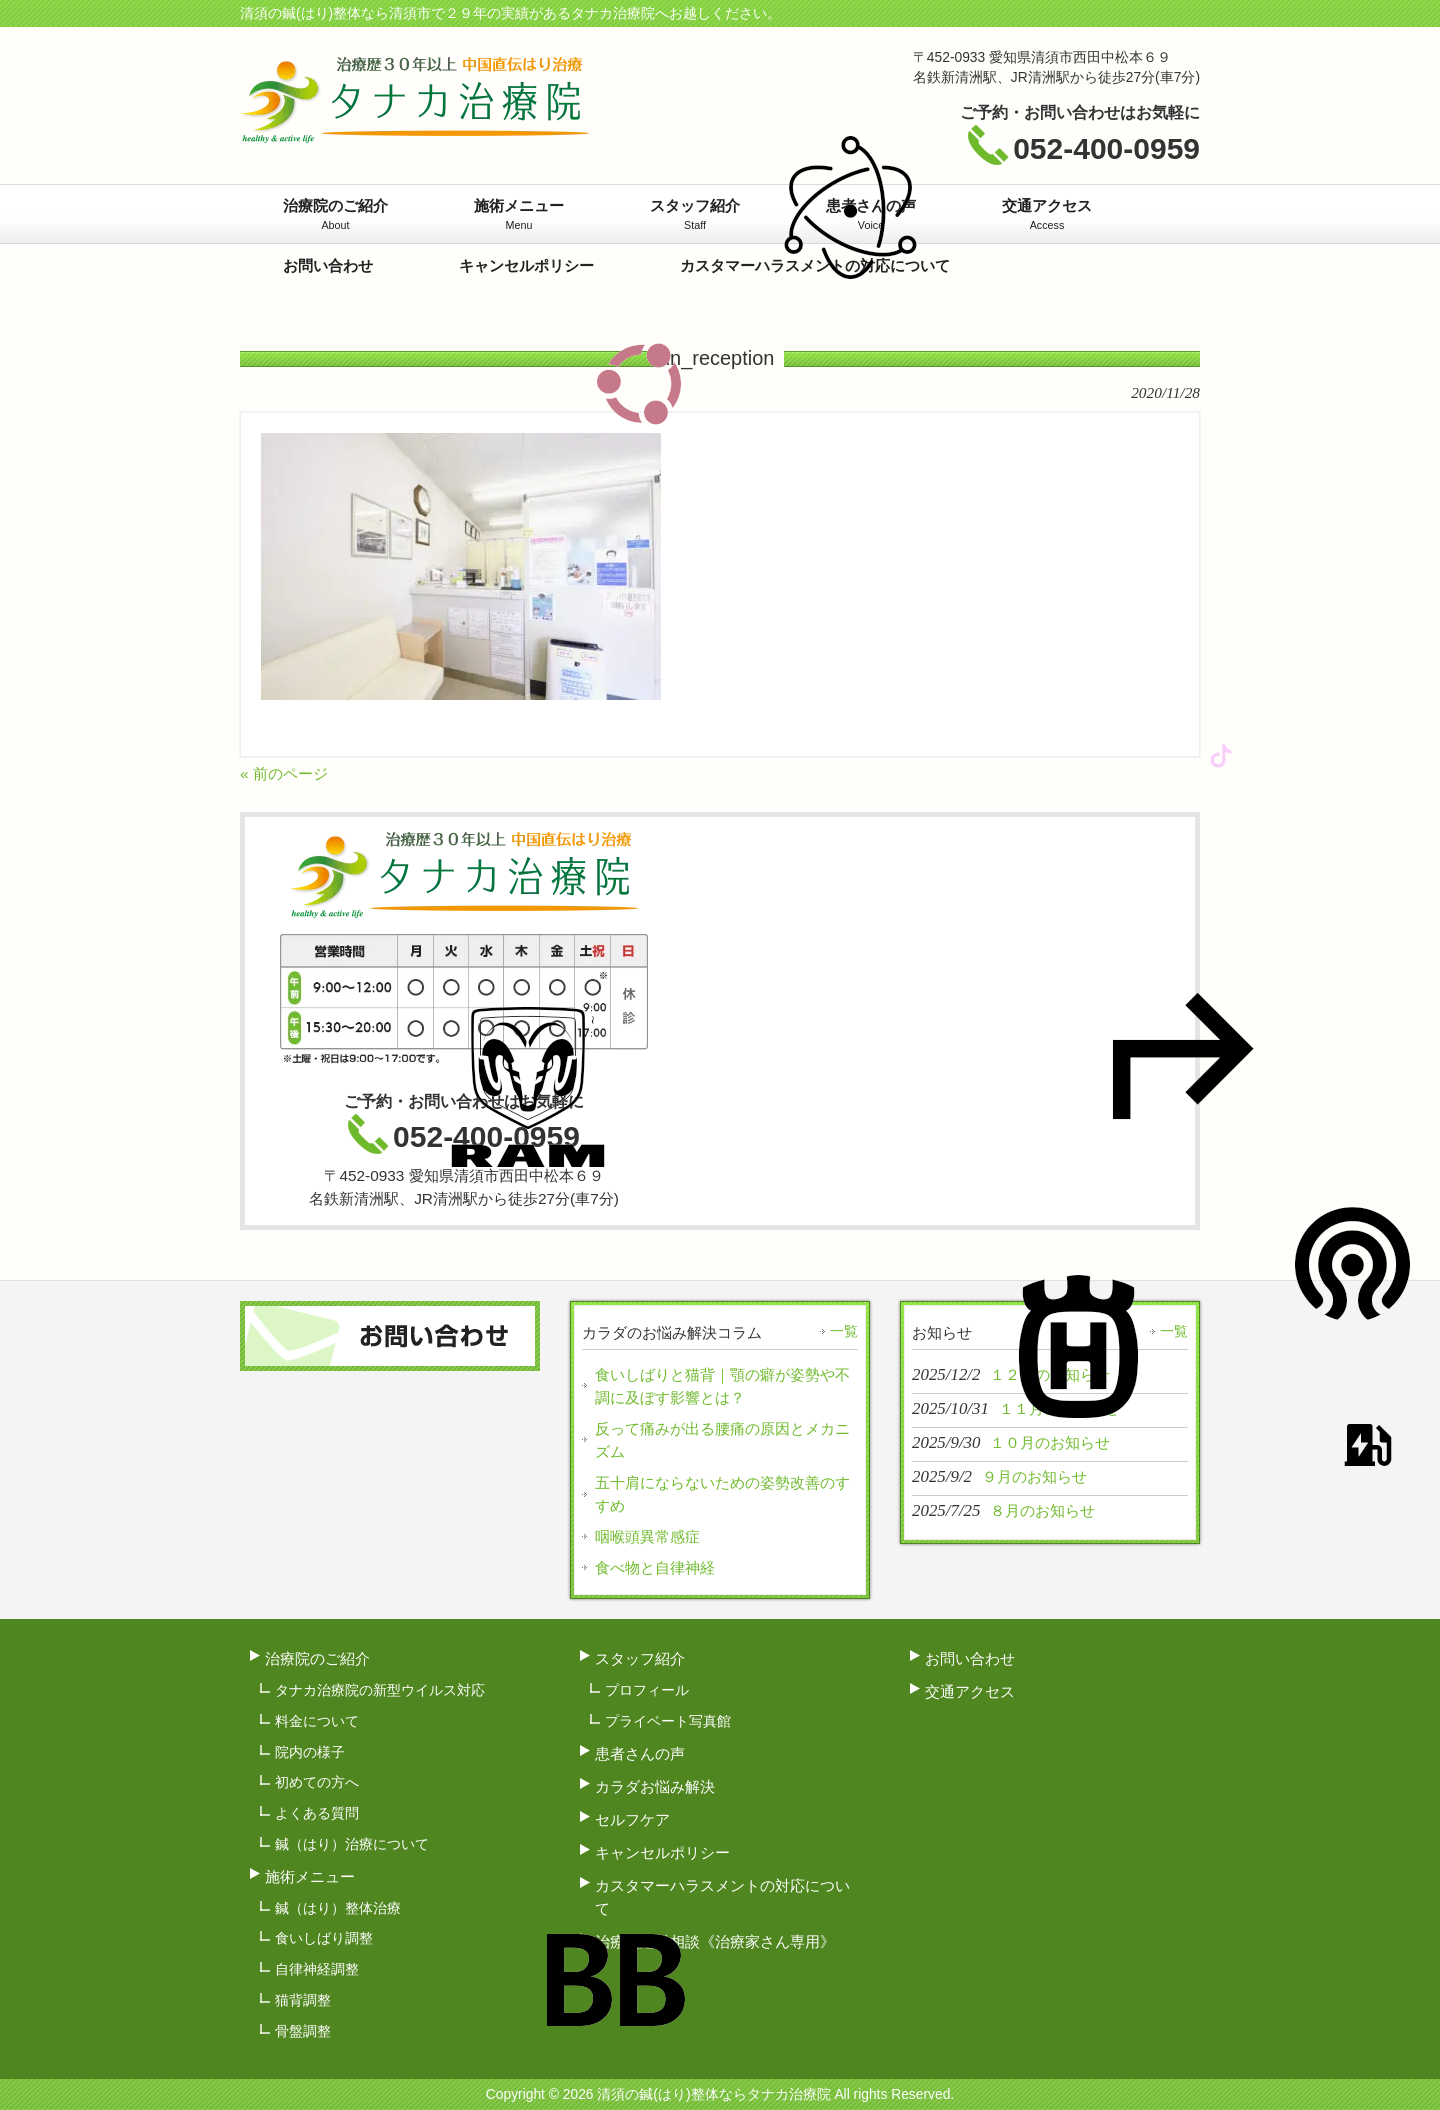 The height and width of the screenshot is (2110, 1440). Describe the element at coordinates (1368, 1445) in the screenshot. I see `find nearby EV charging stations` at that location.